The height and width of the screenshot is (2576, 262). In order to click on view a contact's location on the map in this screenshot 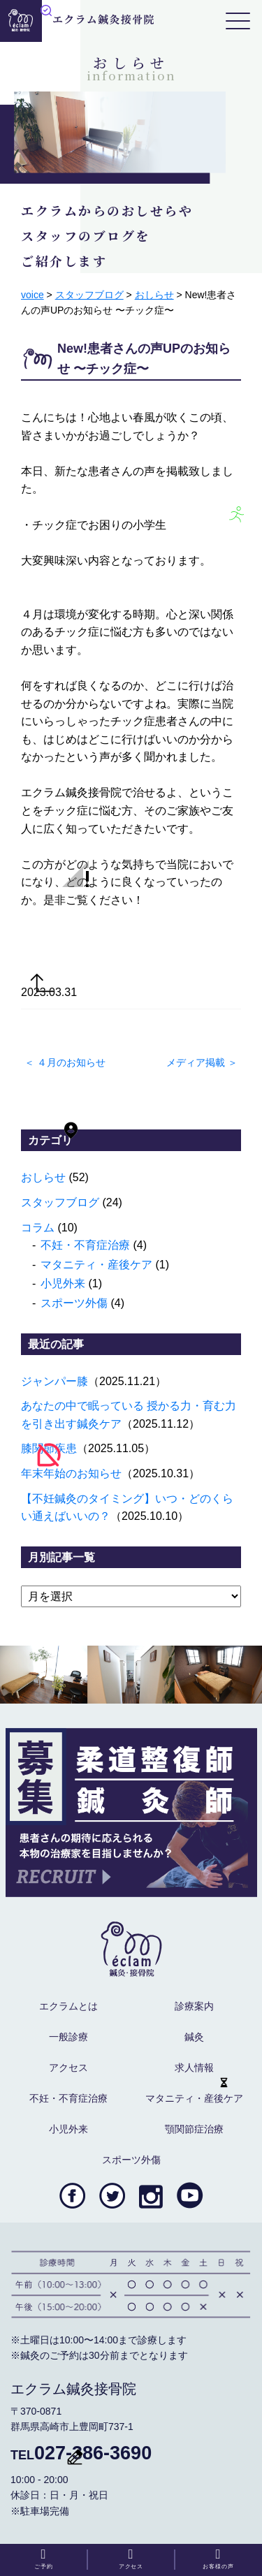, I will do `click(71, 1130)`.